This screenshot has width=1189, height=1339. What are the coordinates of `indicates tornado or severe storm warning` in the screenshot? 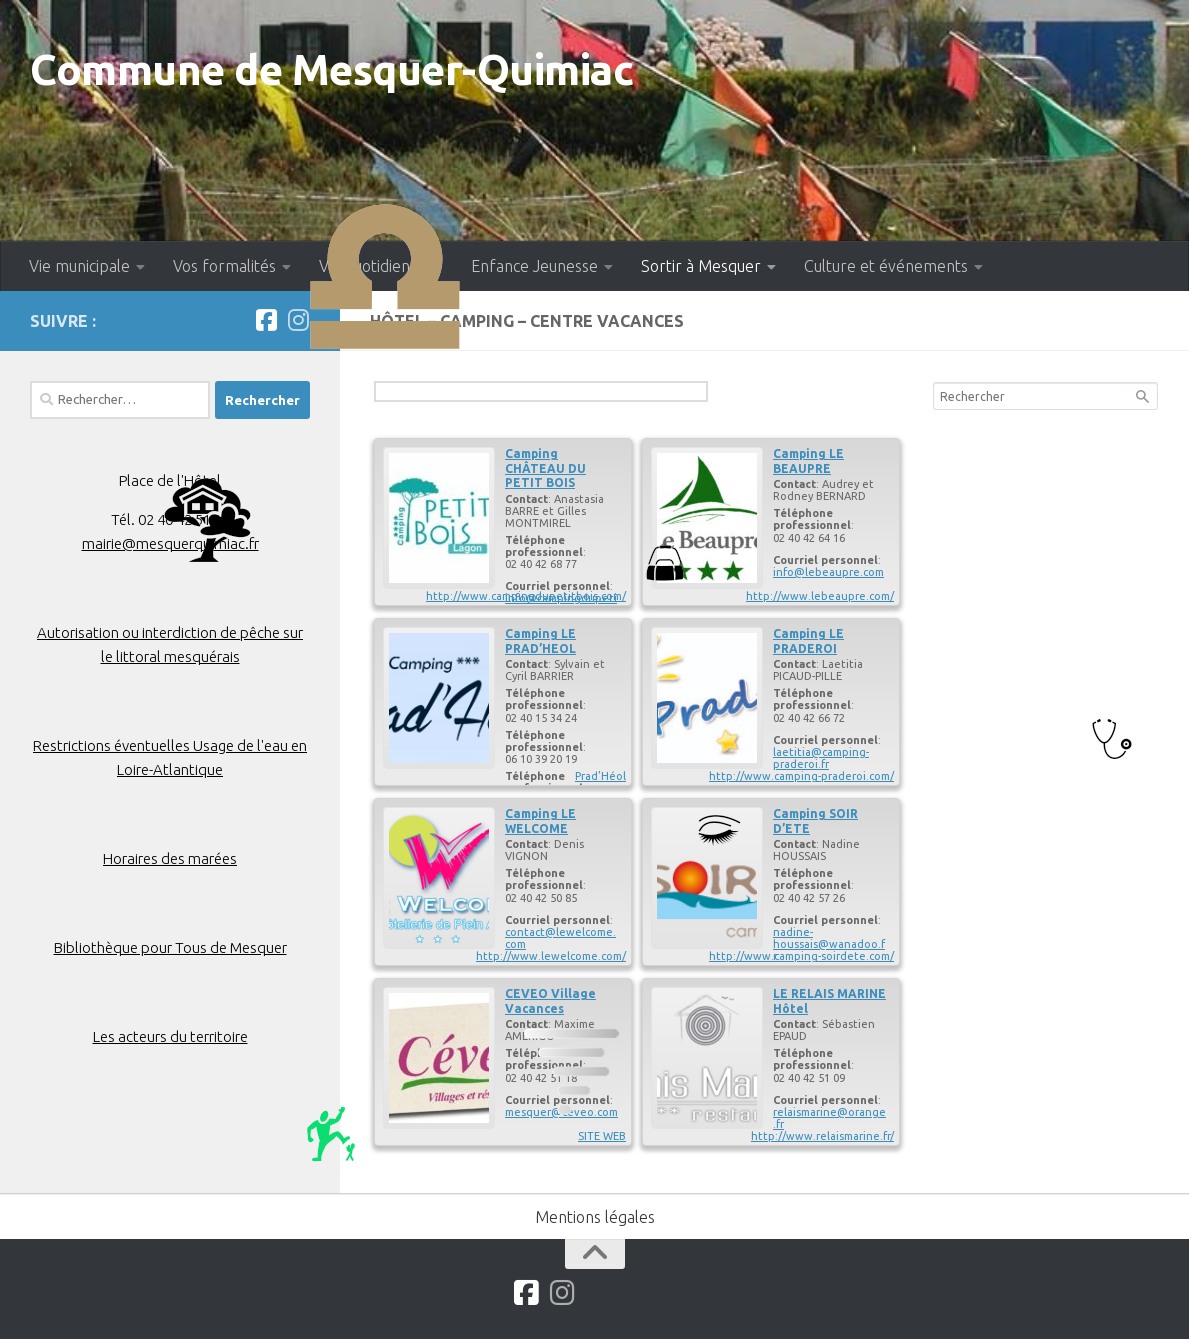 It's located at (571, 1071).